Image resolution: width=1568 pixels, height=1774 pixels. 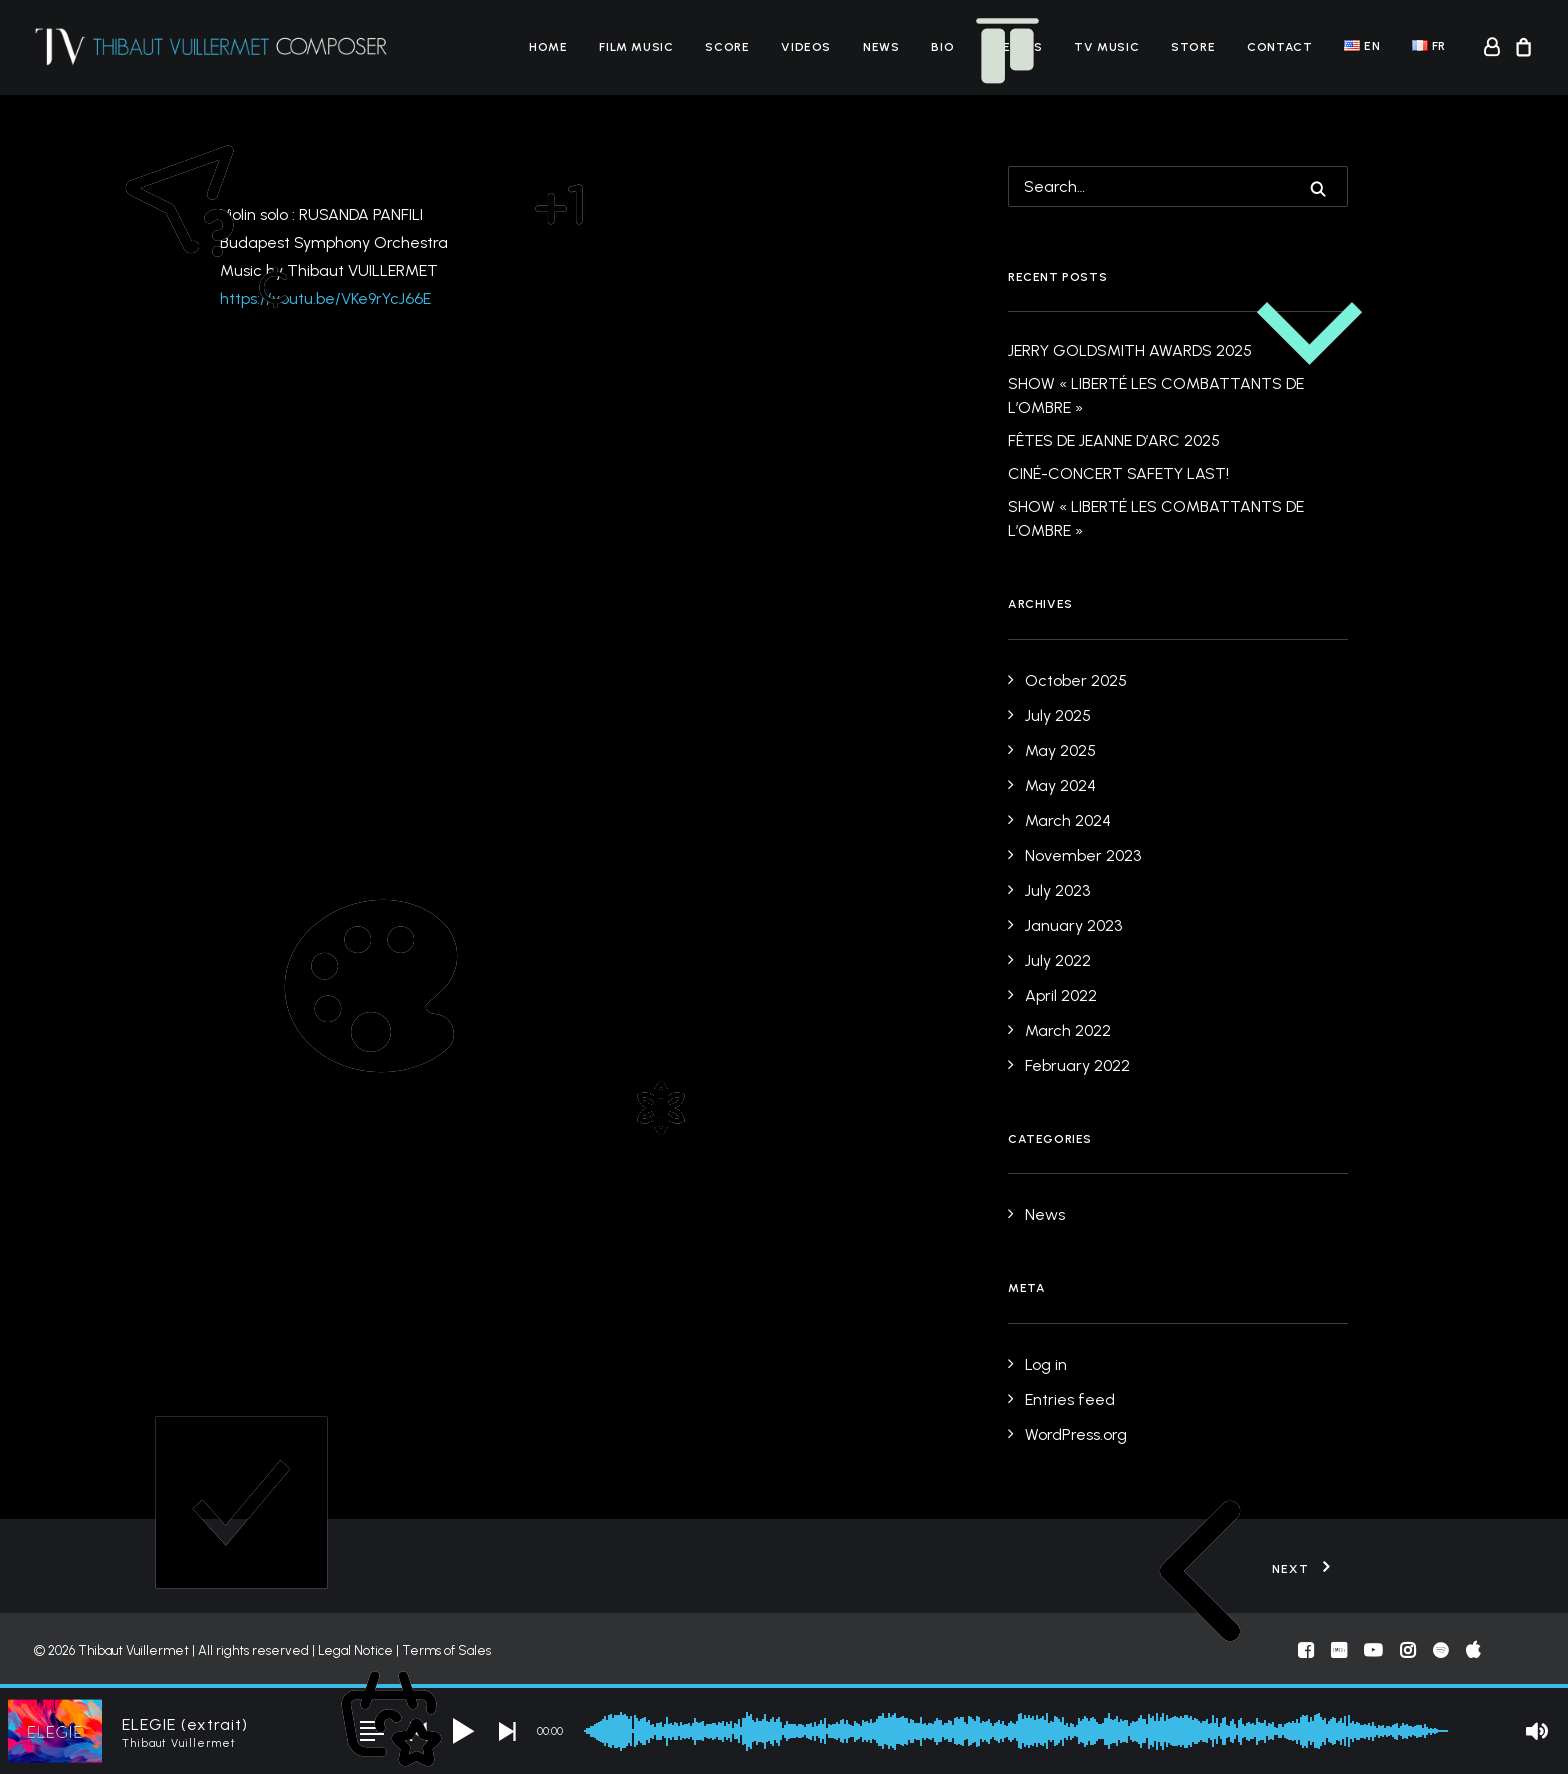 What do you see at coordinates (371, 986) in the screenshot?
I see `open color picker or theme settings` at bounding box center [371, 986].